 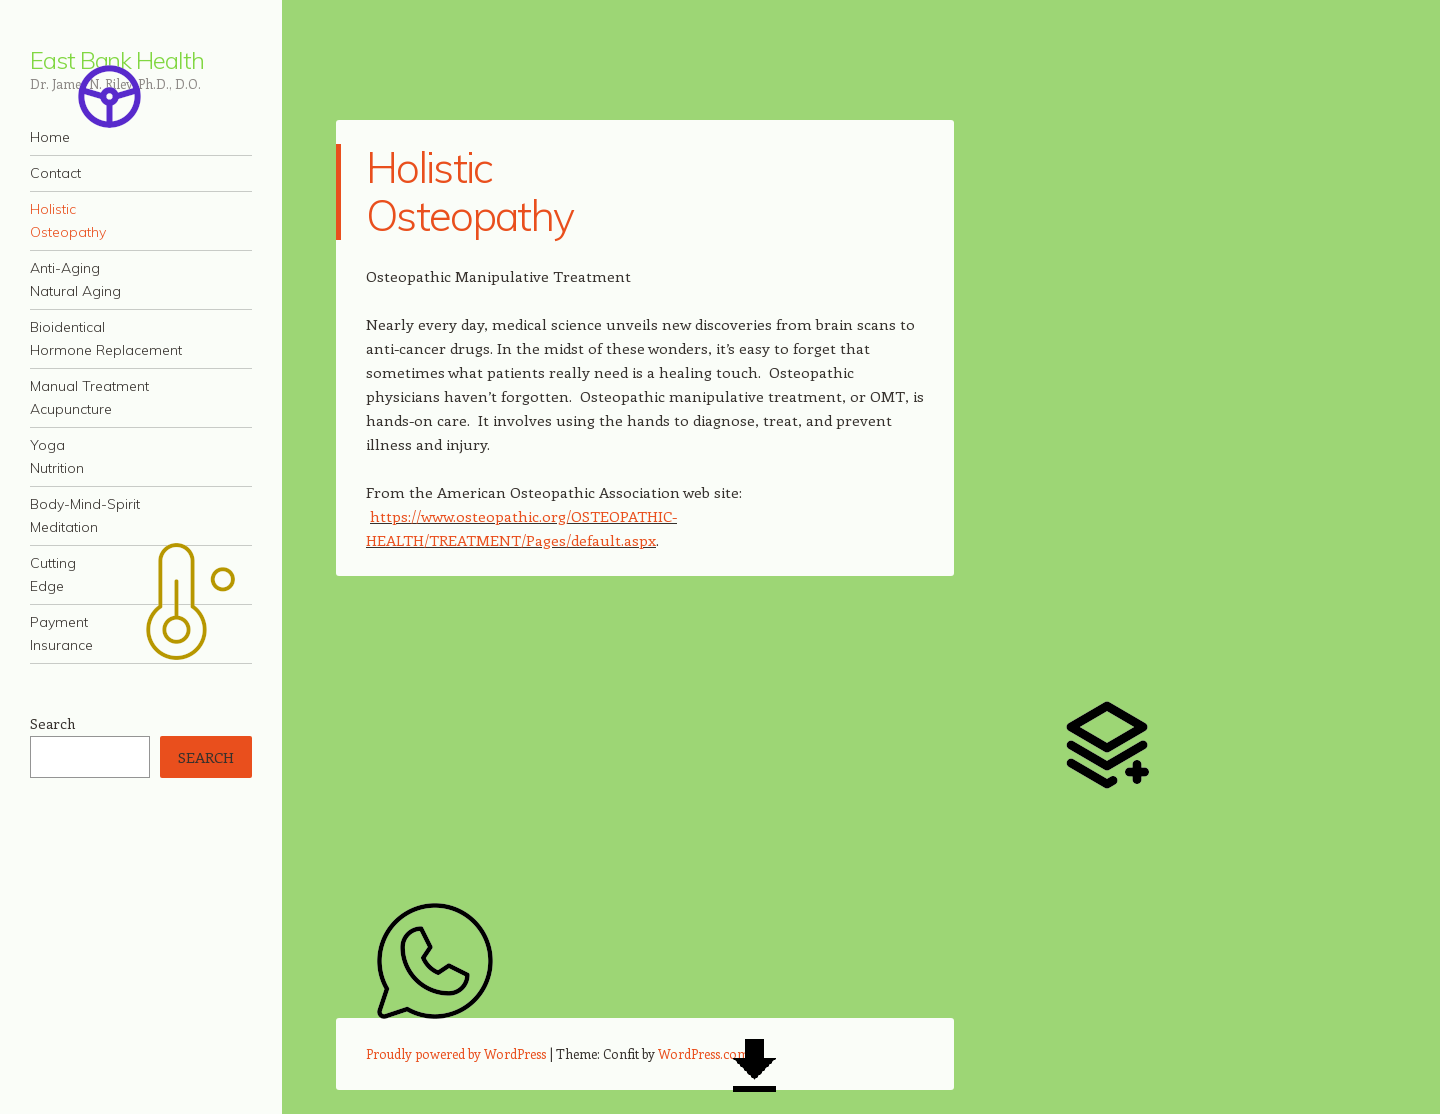 I want to click on access vehicle or driving controls, so click(x=109, y=96).